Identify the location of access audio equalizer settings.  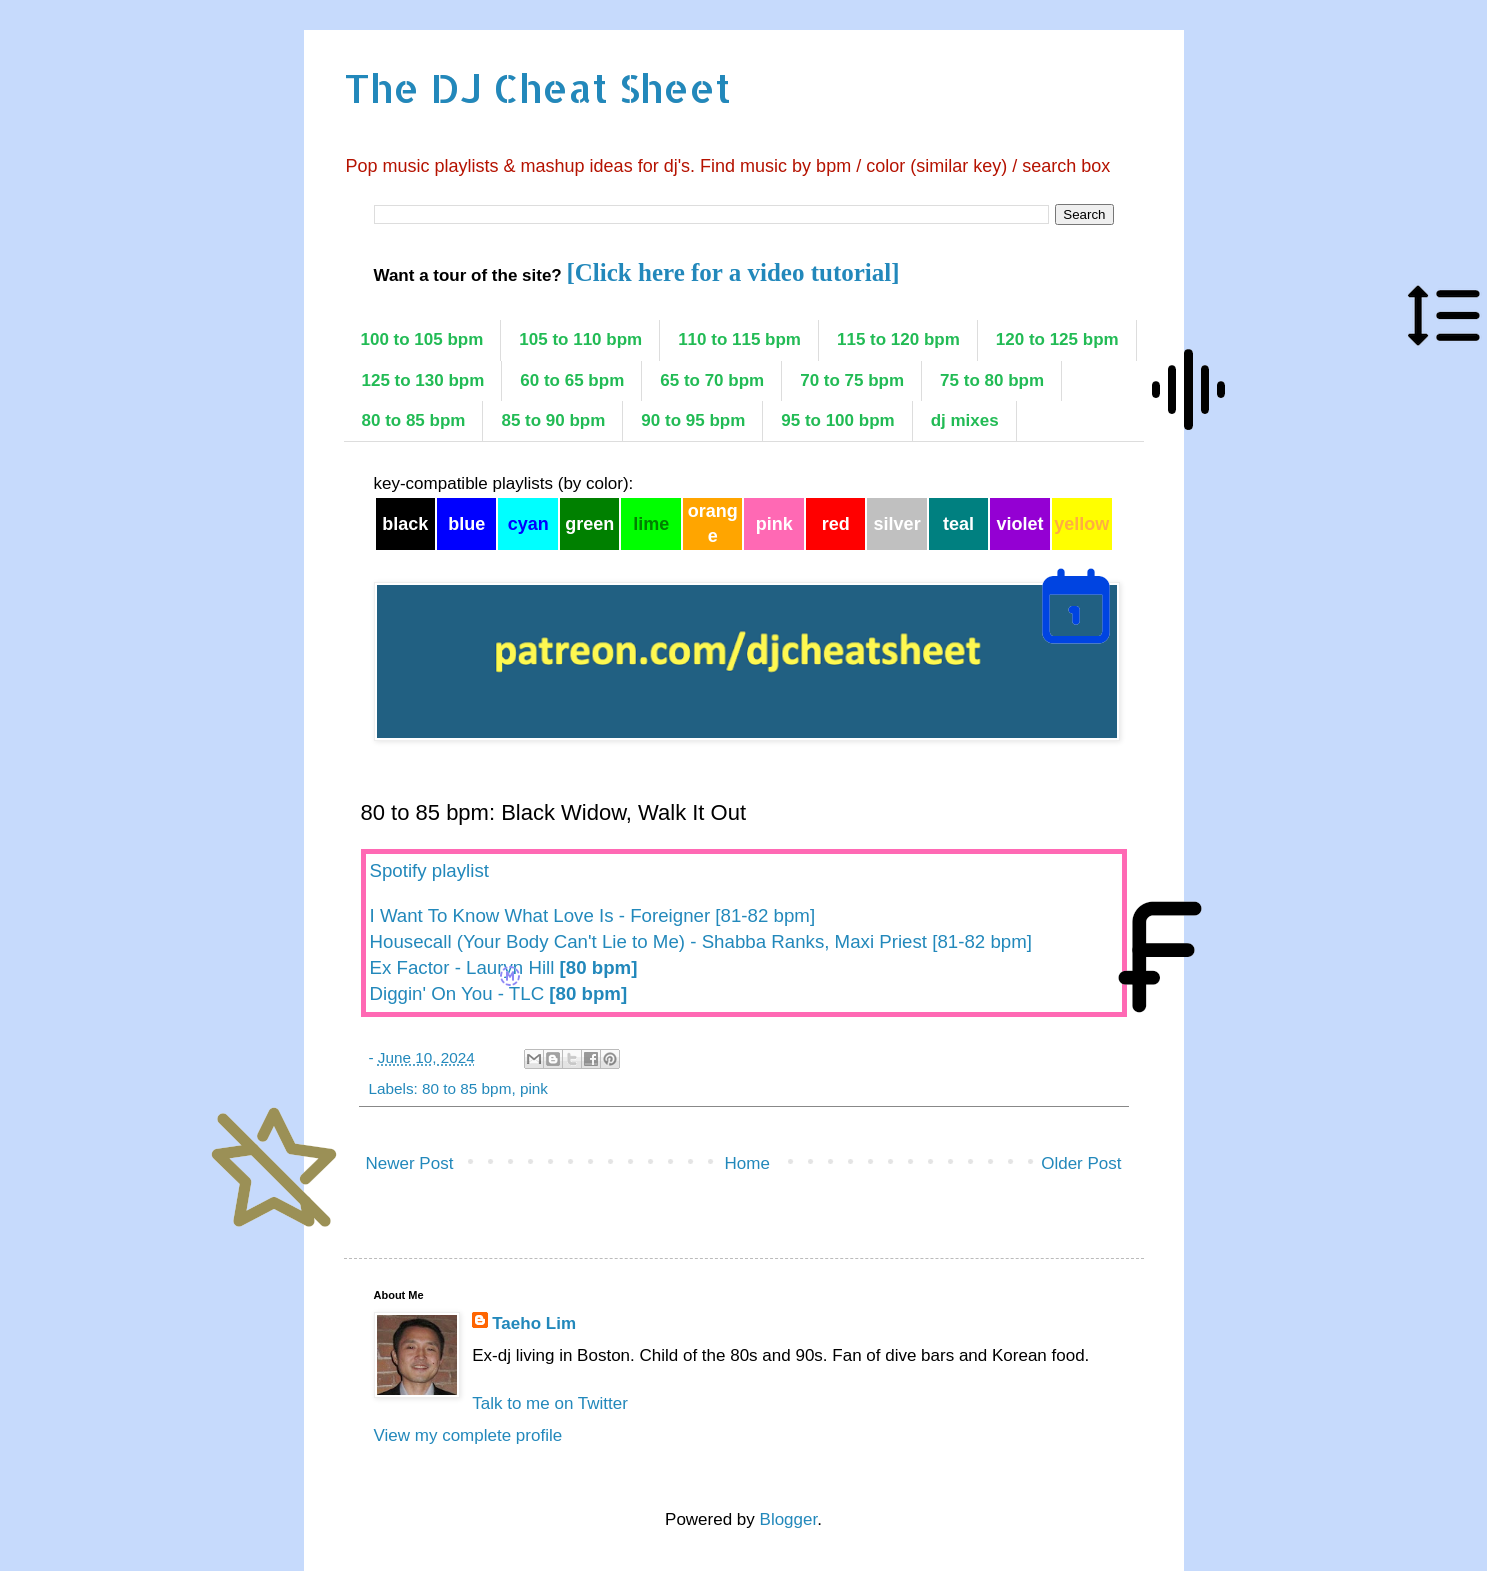
(1188, 389).